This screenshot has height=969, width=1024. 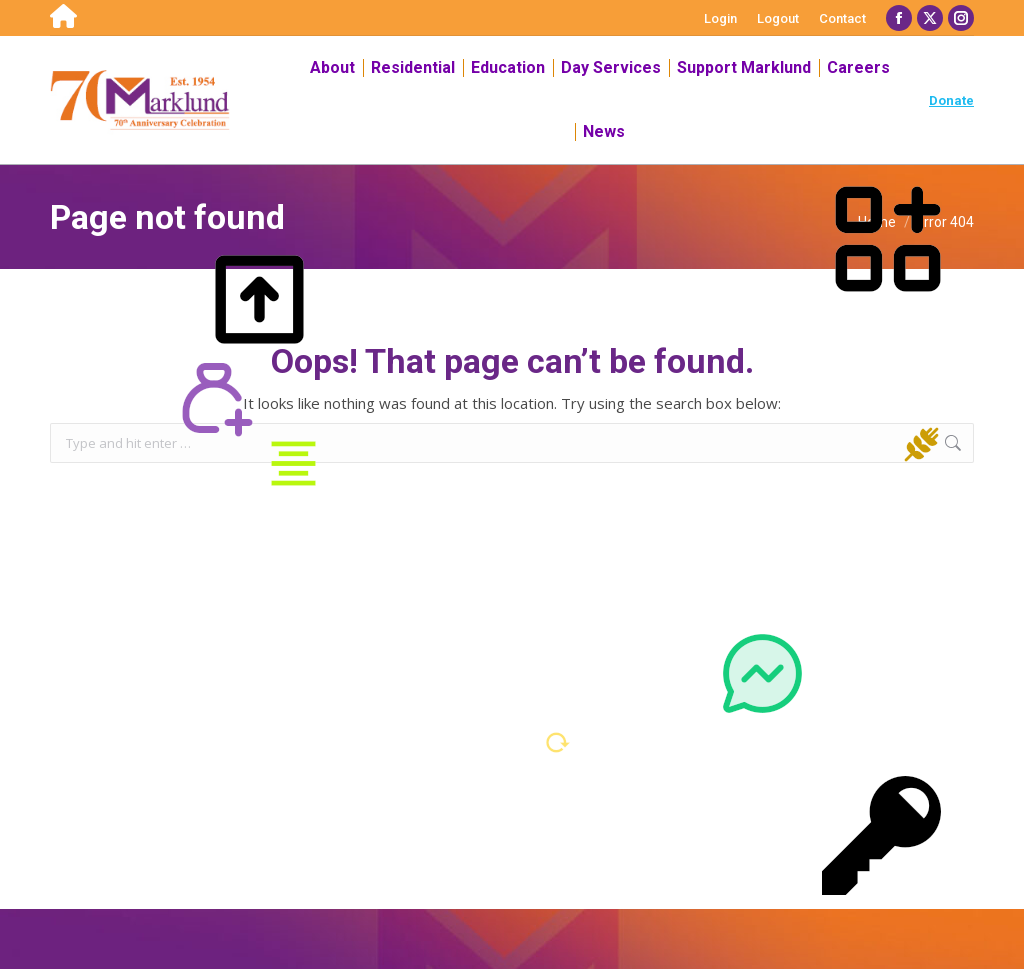 What do you see at coordinates (762, 673) in the screenshot?
I see `open facebook messenger` at bounding box center [762, 673].